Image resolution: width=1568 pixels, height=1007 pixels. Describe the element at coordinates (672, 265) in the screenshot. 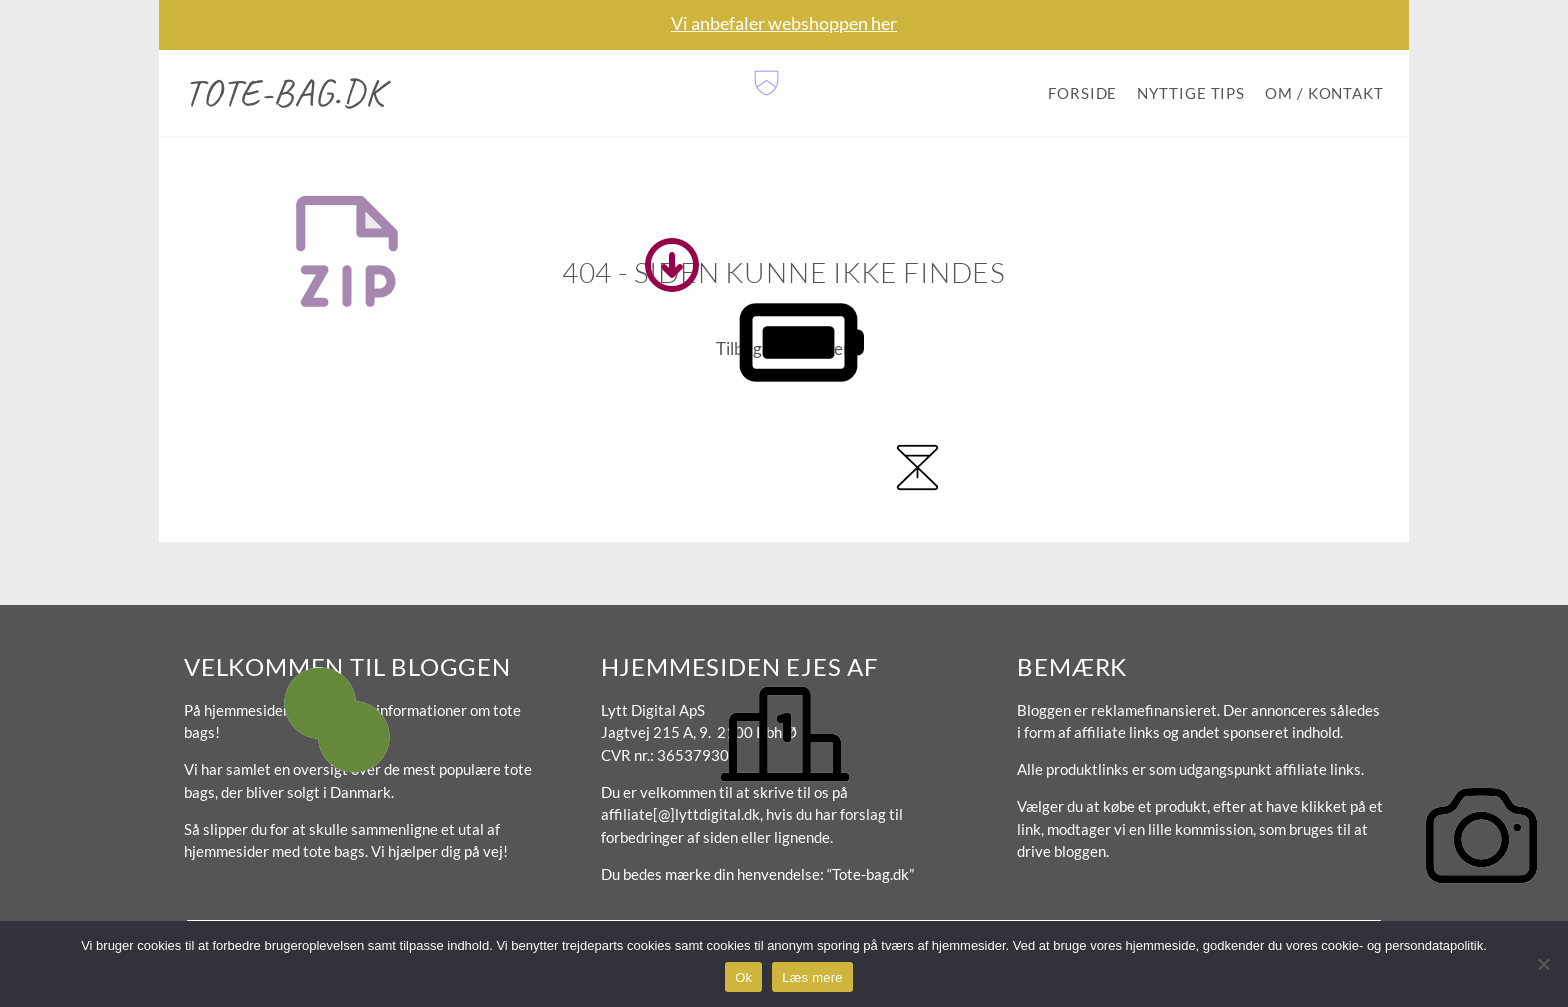

I see `download a file or content` at that location.